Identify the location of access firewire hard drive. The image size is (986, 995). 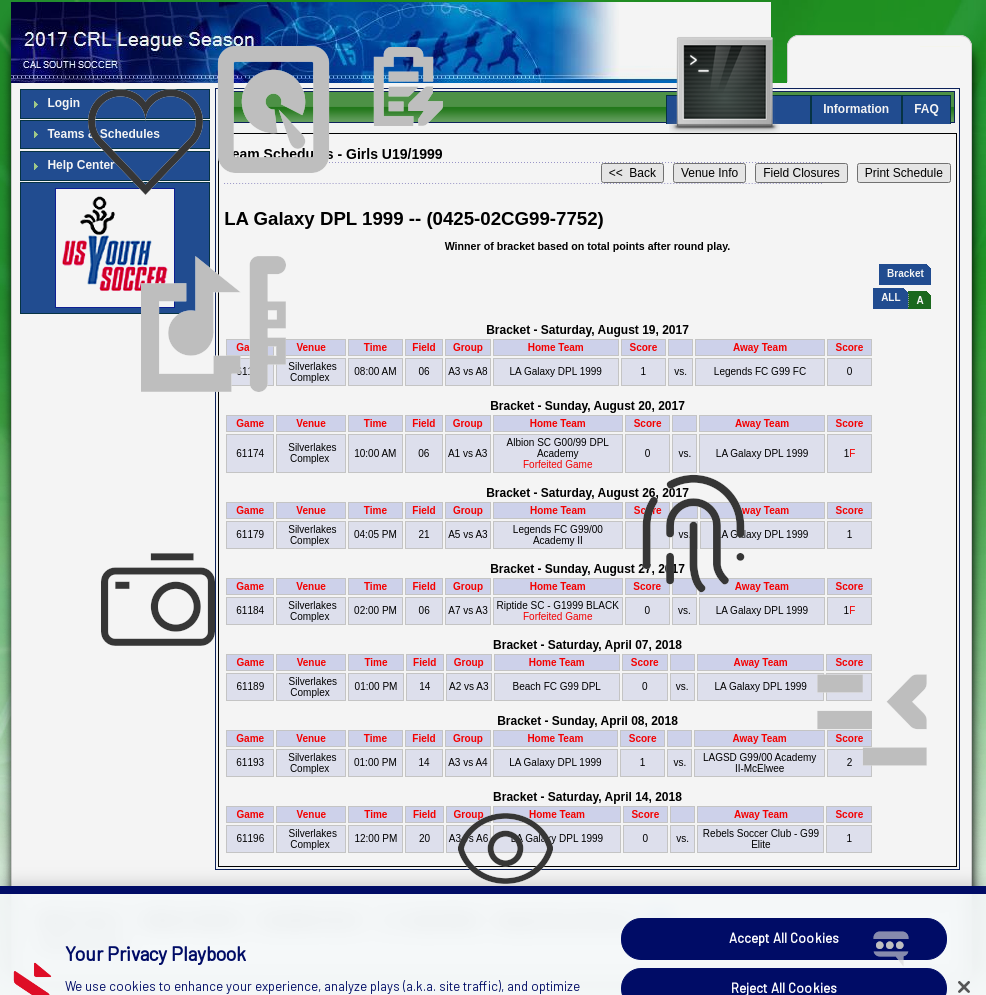
(273, 109).